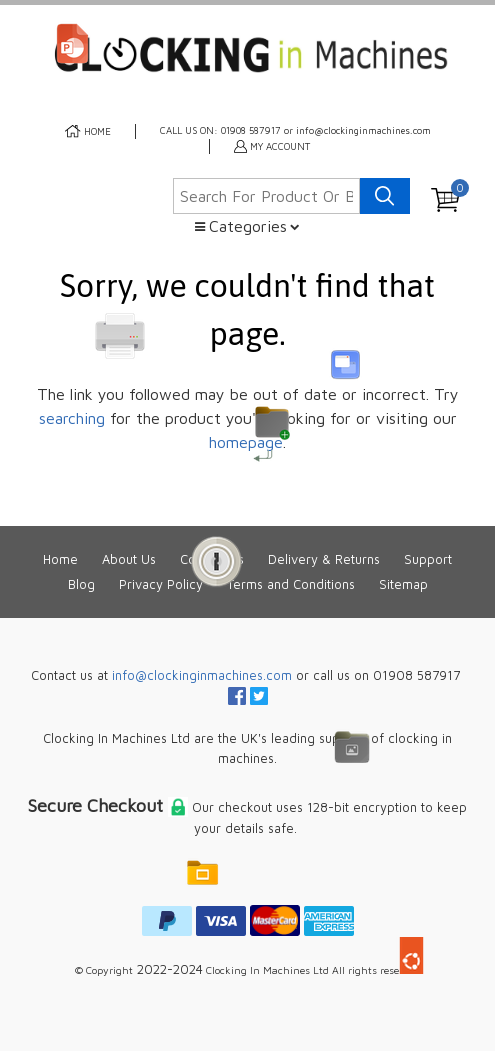 The width and height of the screenshot is (495, 1051). What do you see at coordinates (120, 336) in the screenshot?
I see `print current document or page` at bounding box center [120, 336].